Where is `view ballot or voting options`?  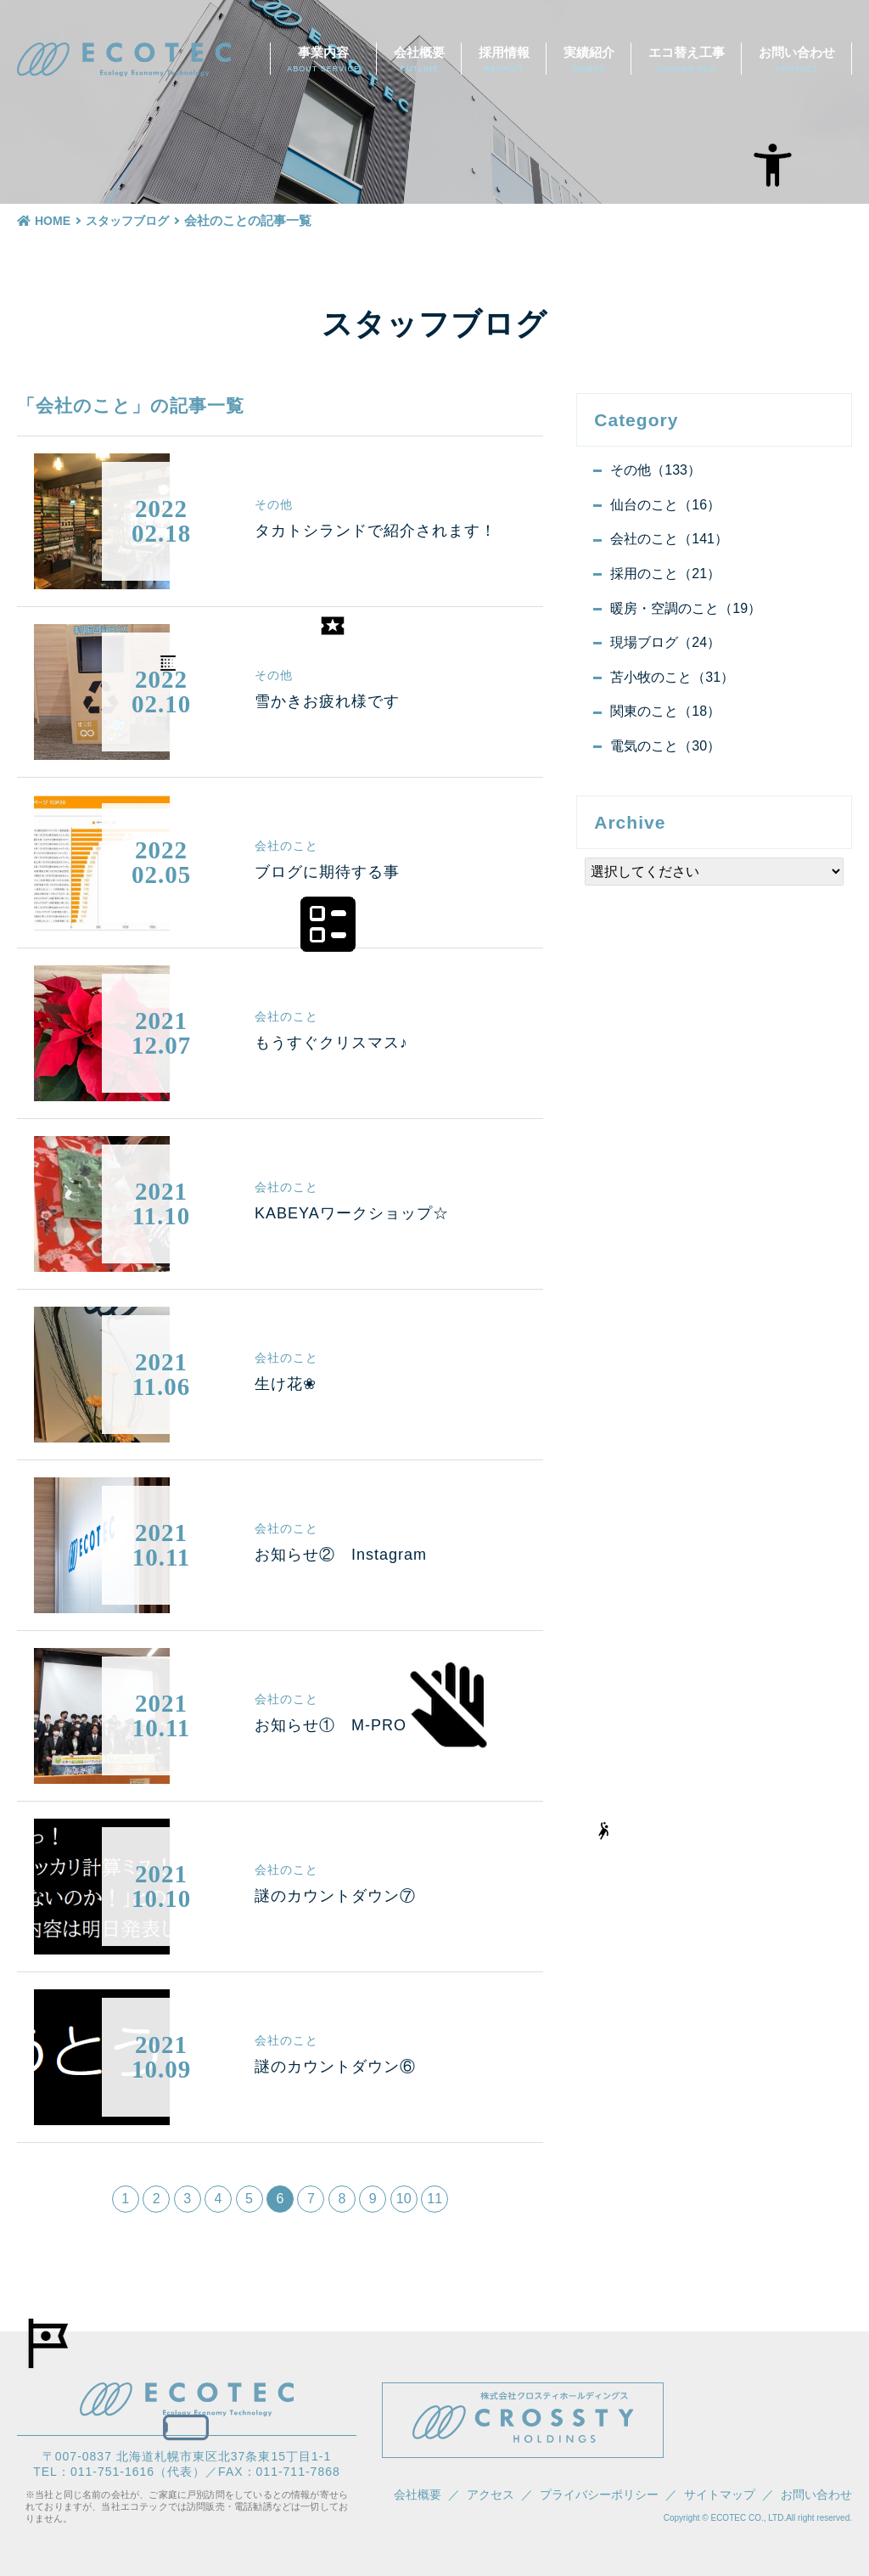 view ballot or voting options is located at coordinates (328, 924).